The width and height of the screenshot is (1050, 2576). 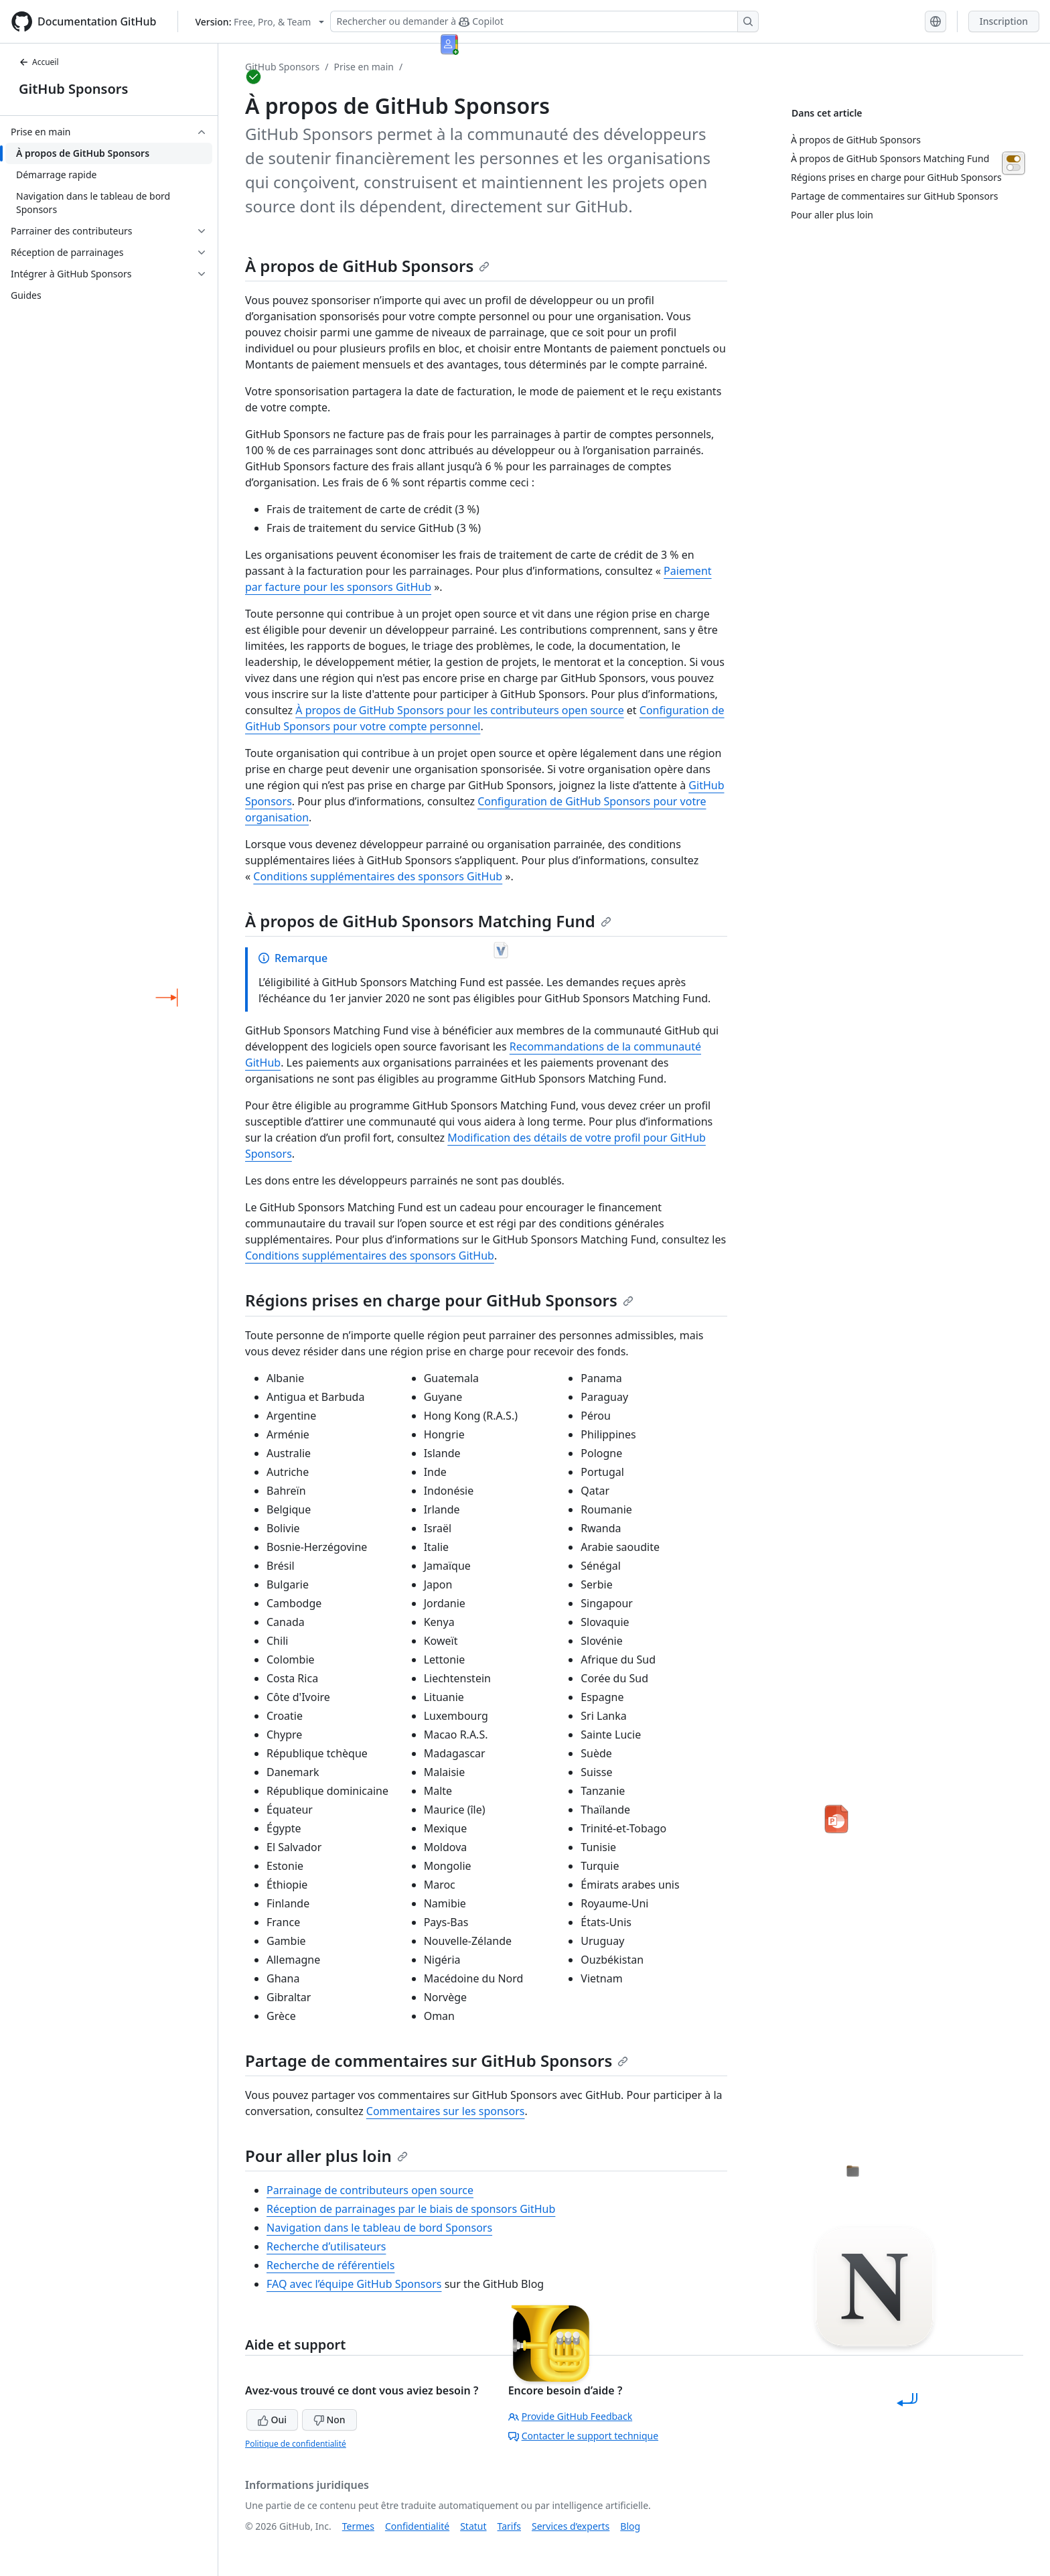 What do you see at coordinates (167, 998) in the screenshot?
I see `go to the last item or page` at bounding box center [167, 998].